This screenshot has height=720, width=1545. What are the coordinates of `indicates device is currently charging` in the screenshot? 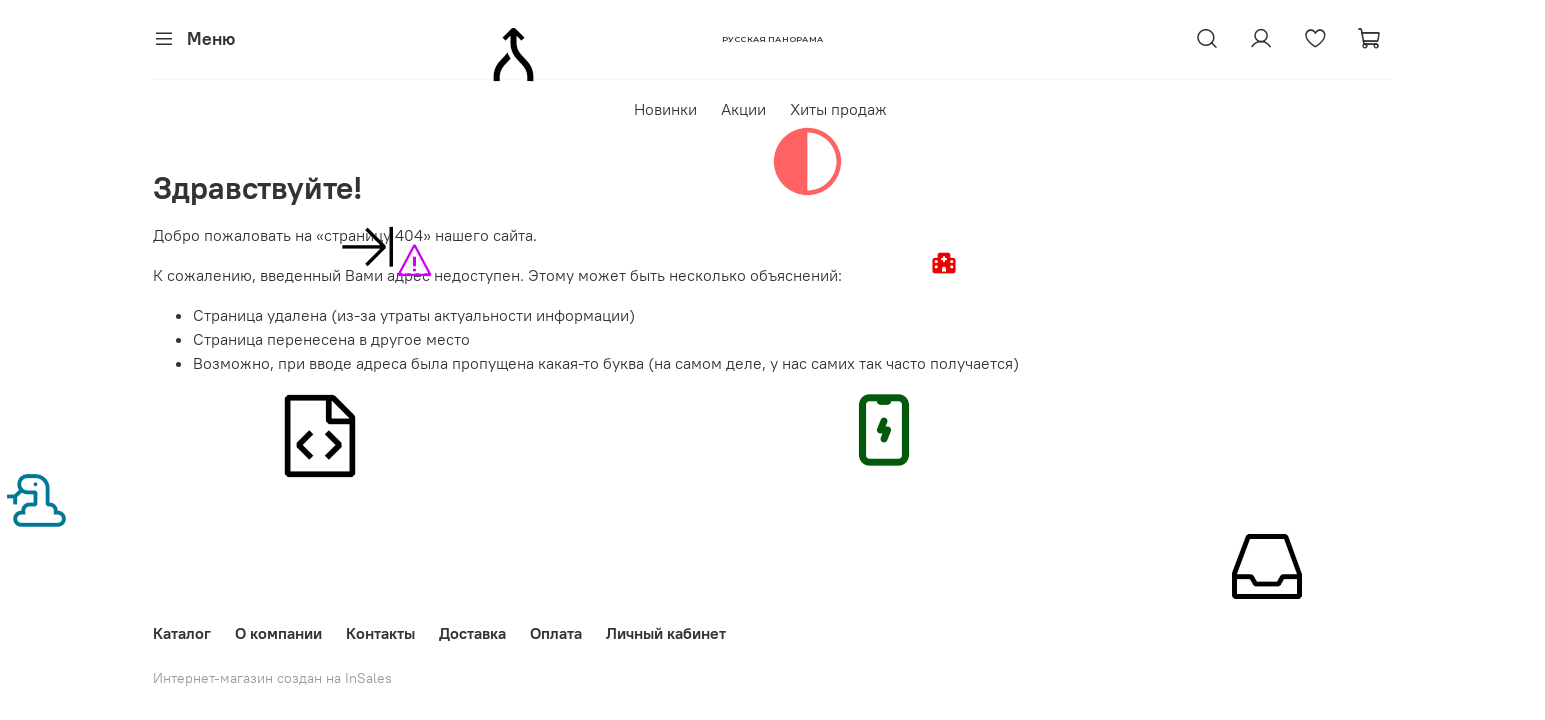 It's located at (884, 430).